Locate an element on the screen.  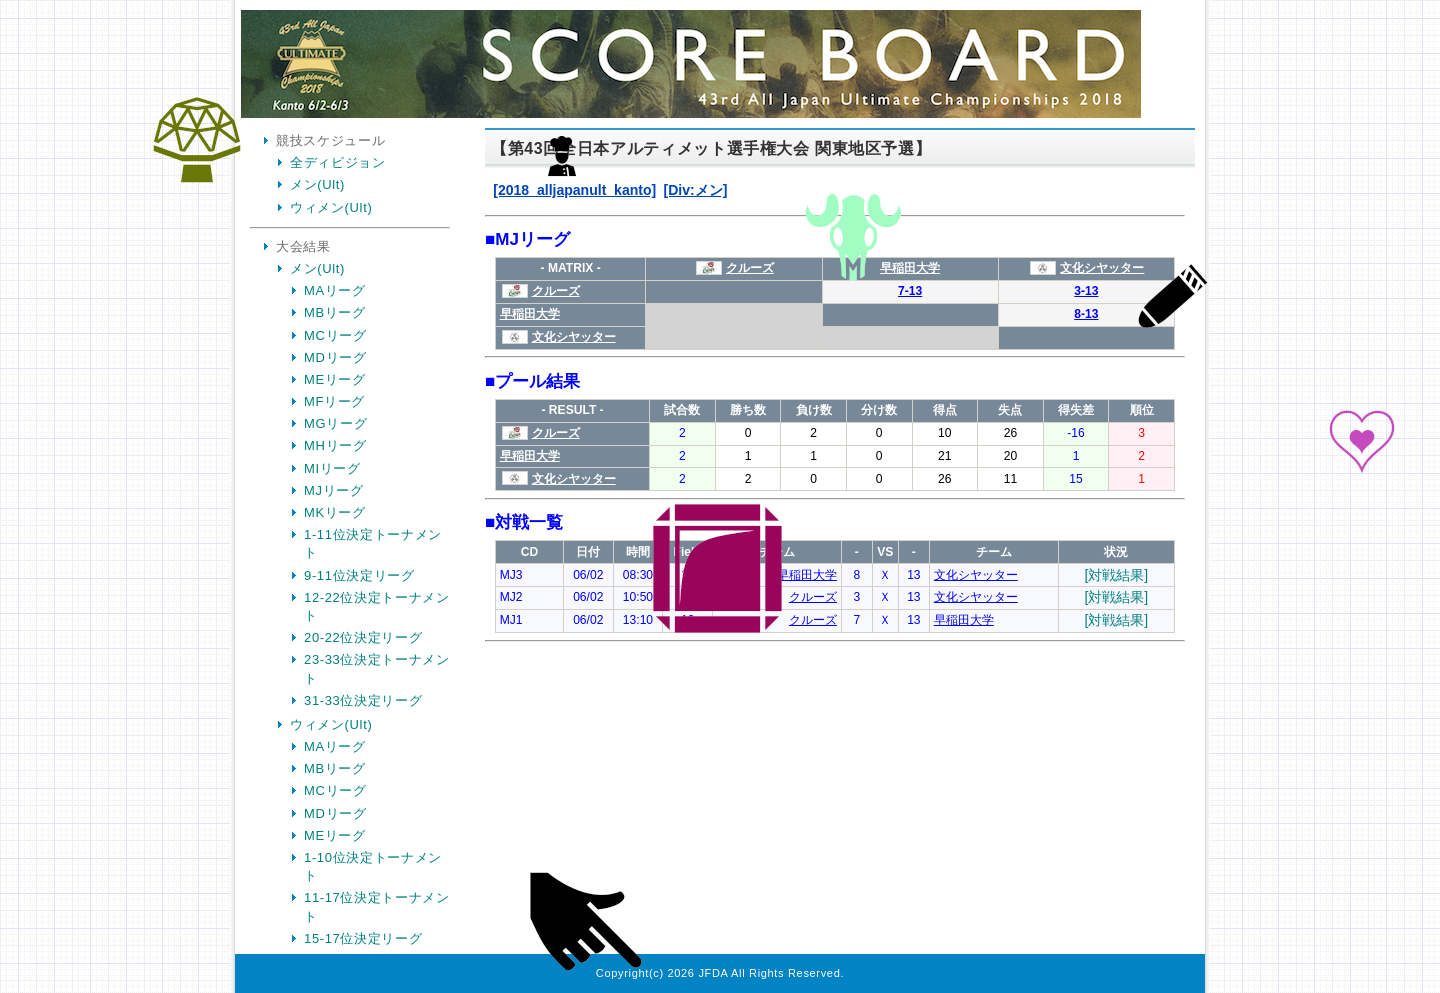
indicates a desert or wasteland area in a game map is located at coordinates (853, 233).